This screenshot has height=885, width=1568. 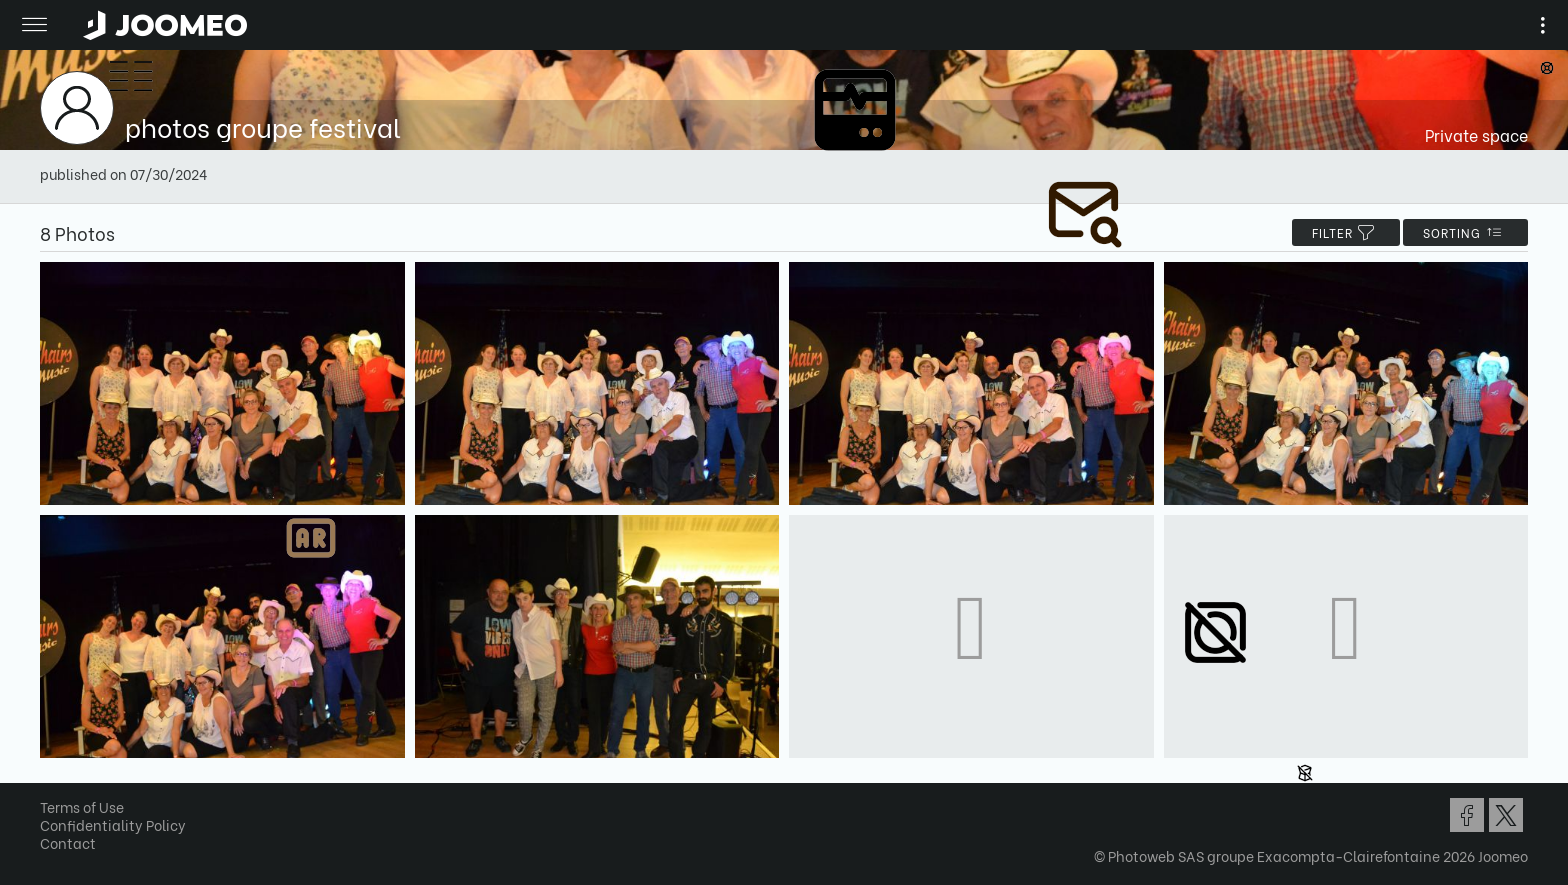 I want to click on view heart rate or vital signs monitor, so click(x=855, y=110).